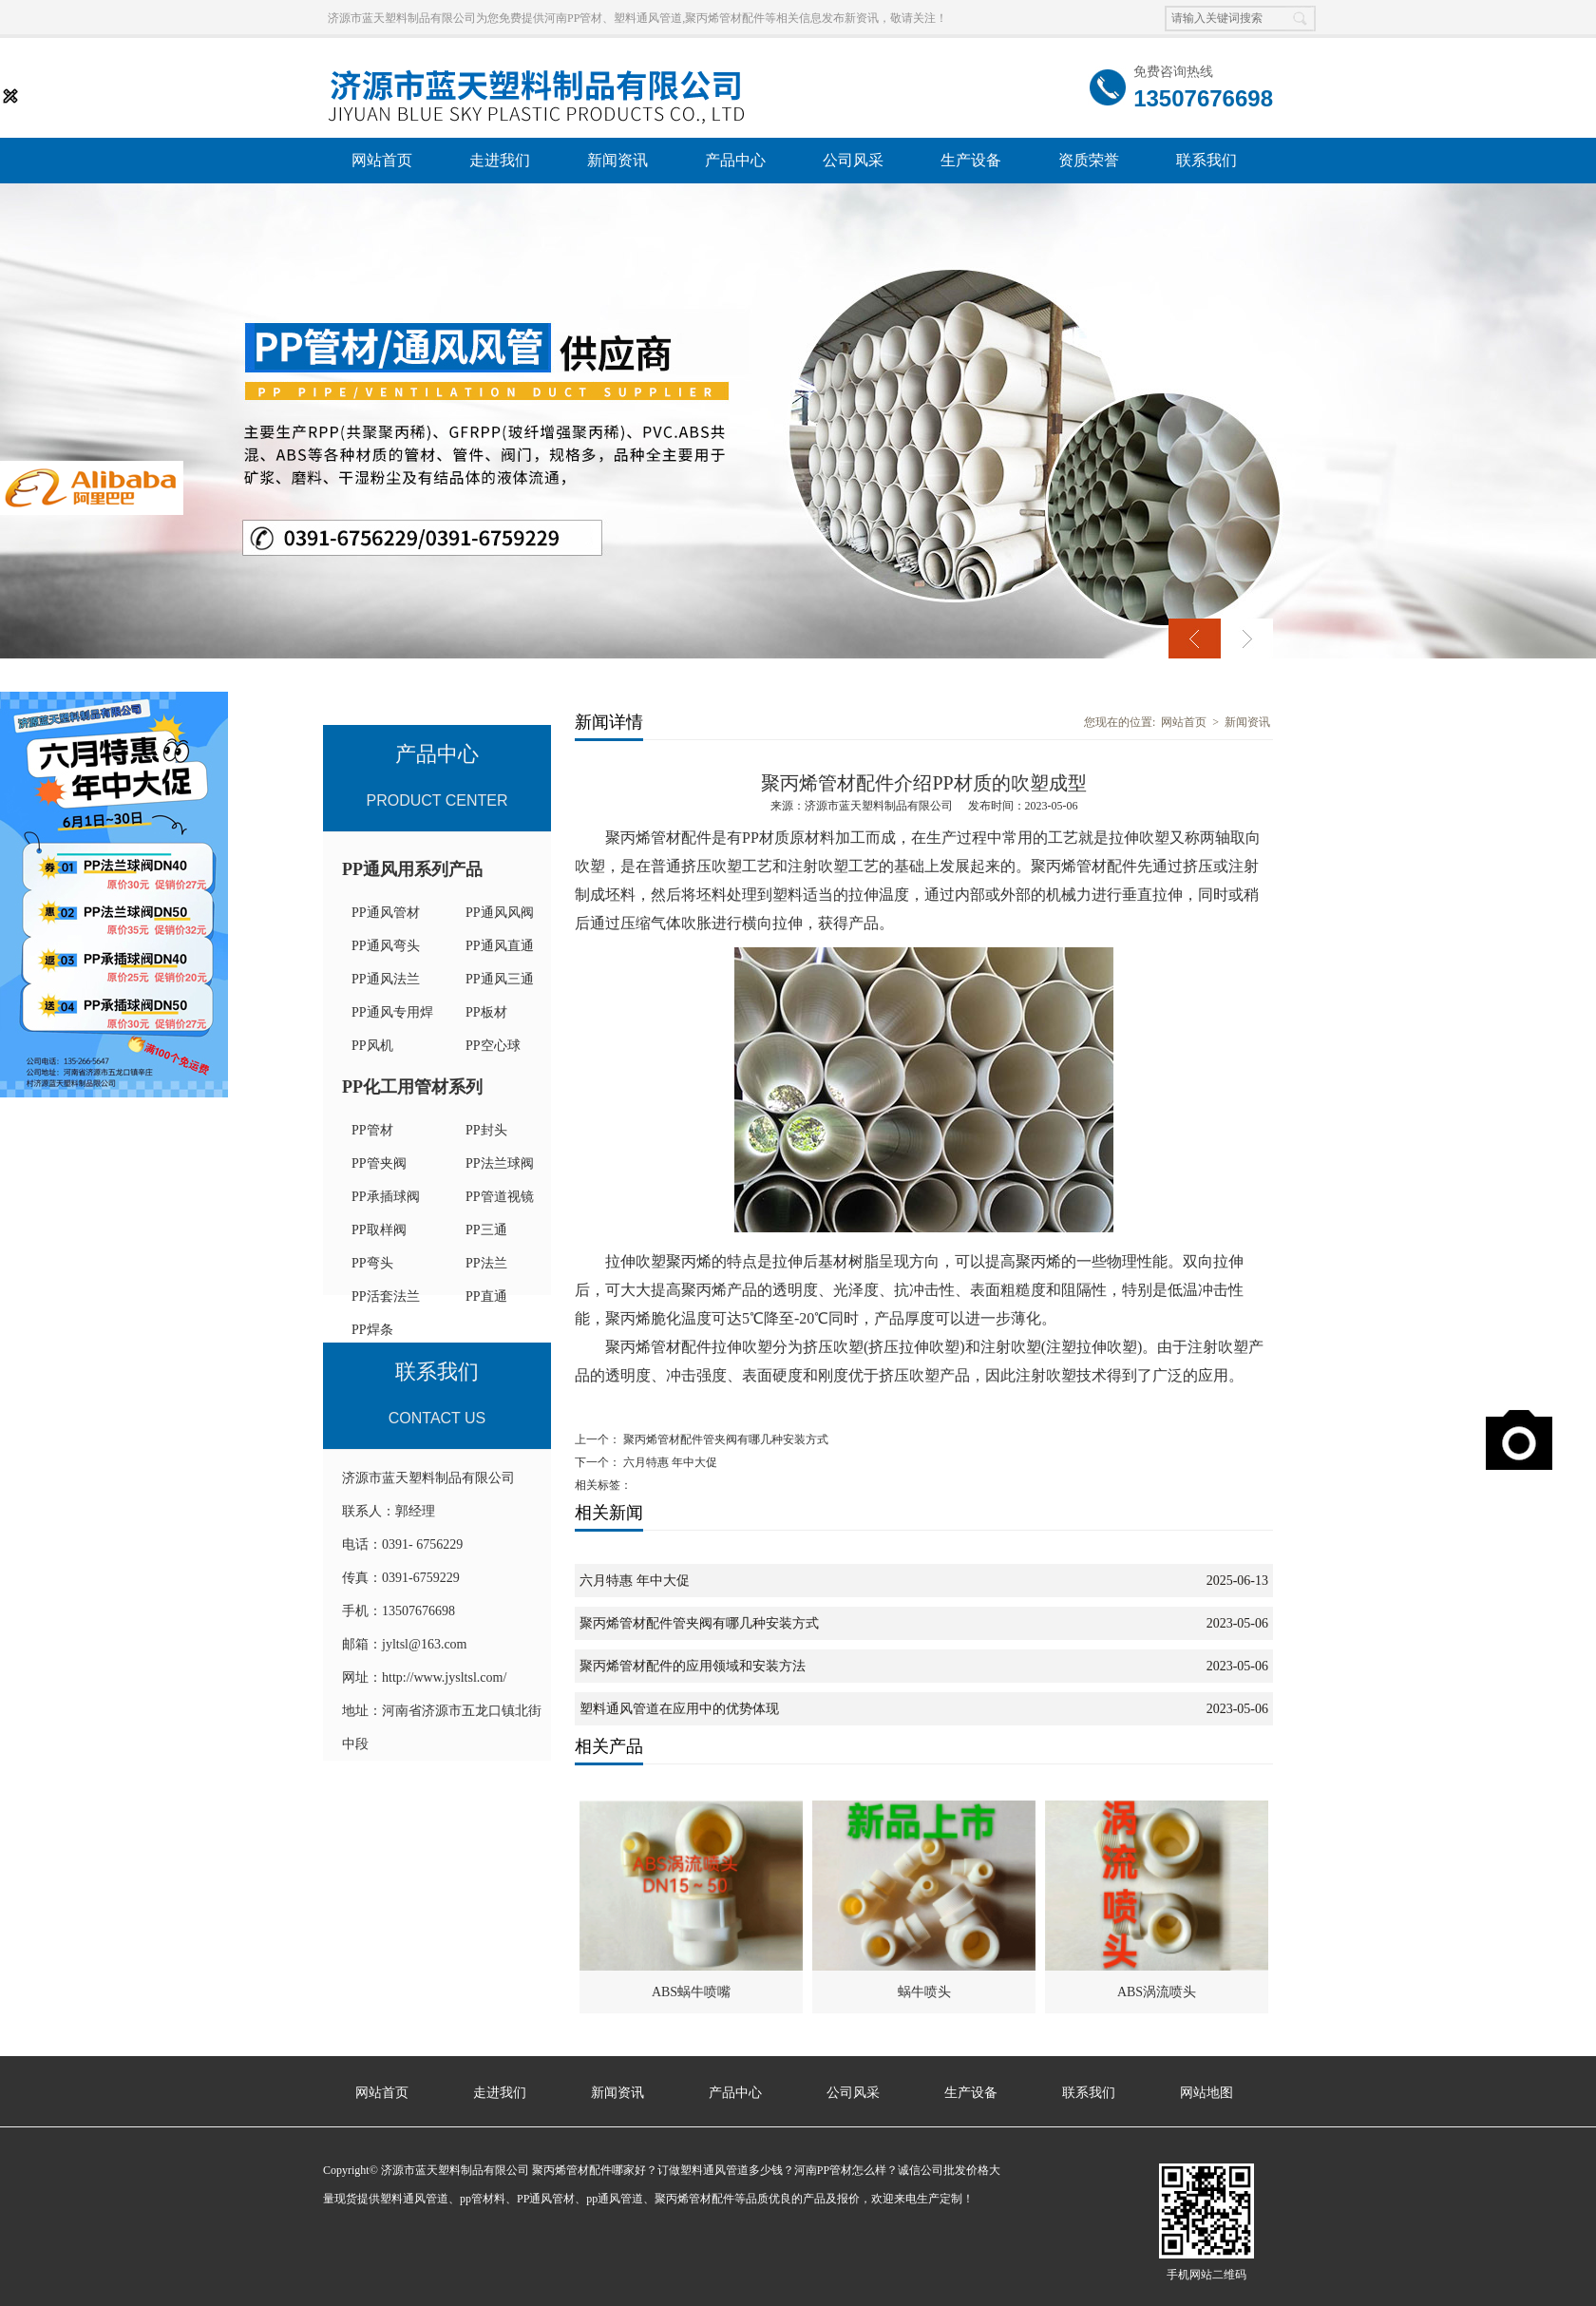 The width and height of the screenshot is (1596, 2306). Describe the element at coordinates (1519, 1443) in the screenshot. I see `open camera to take a photo` at that location.